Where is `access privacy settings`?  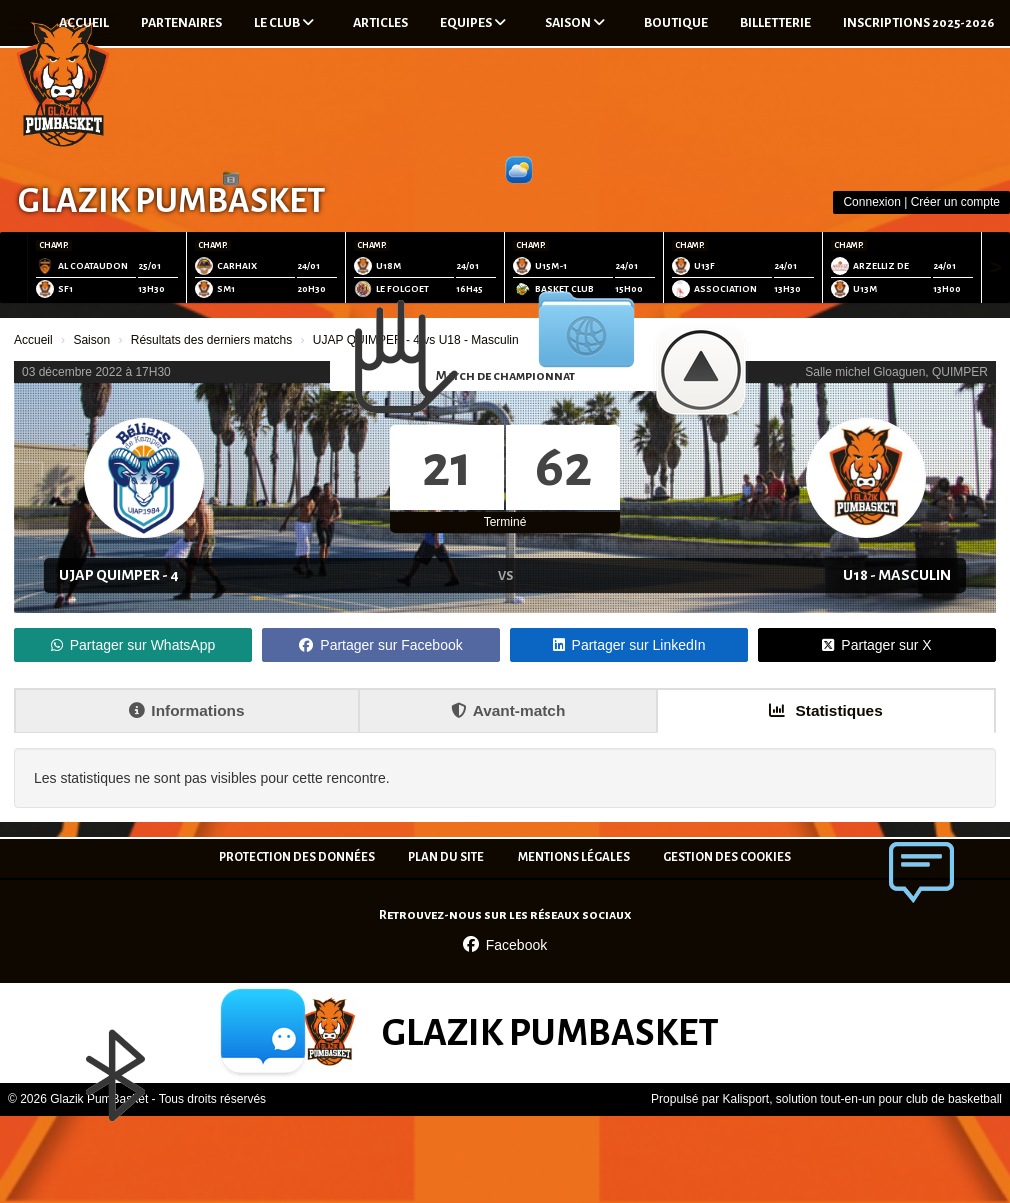
access privacy settings is located at coordinates (404, 356).